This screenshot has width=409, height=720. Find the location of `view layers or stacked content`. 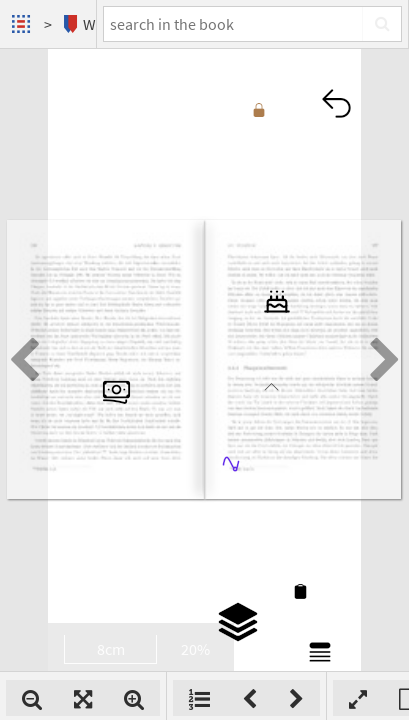

view layers or stacked content is located at coordinates (238, 622).